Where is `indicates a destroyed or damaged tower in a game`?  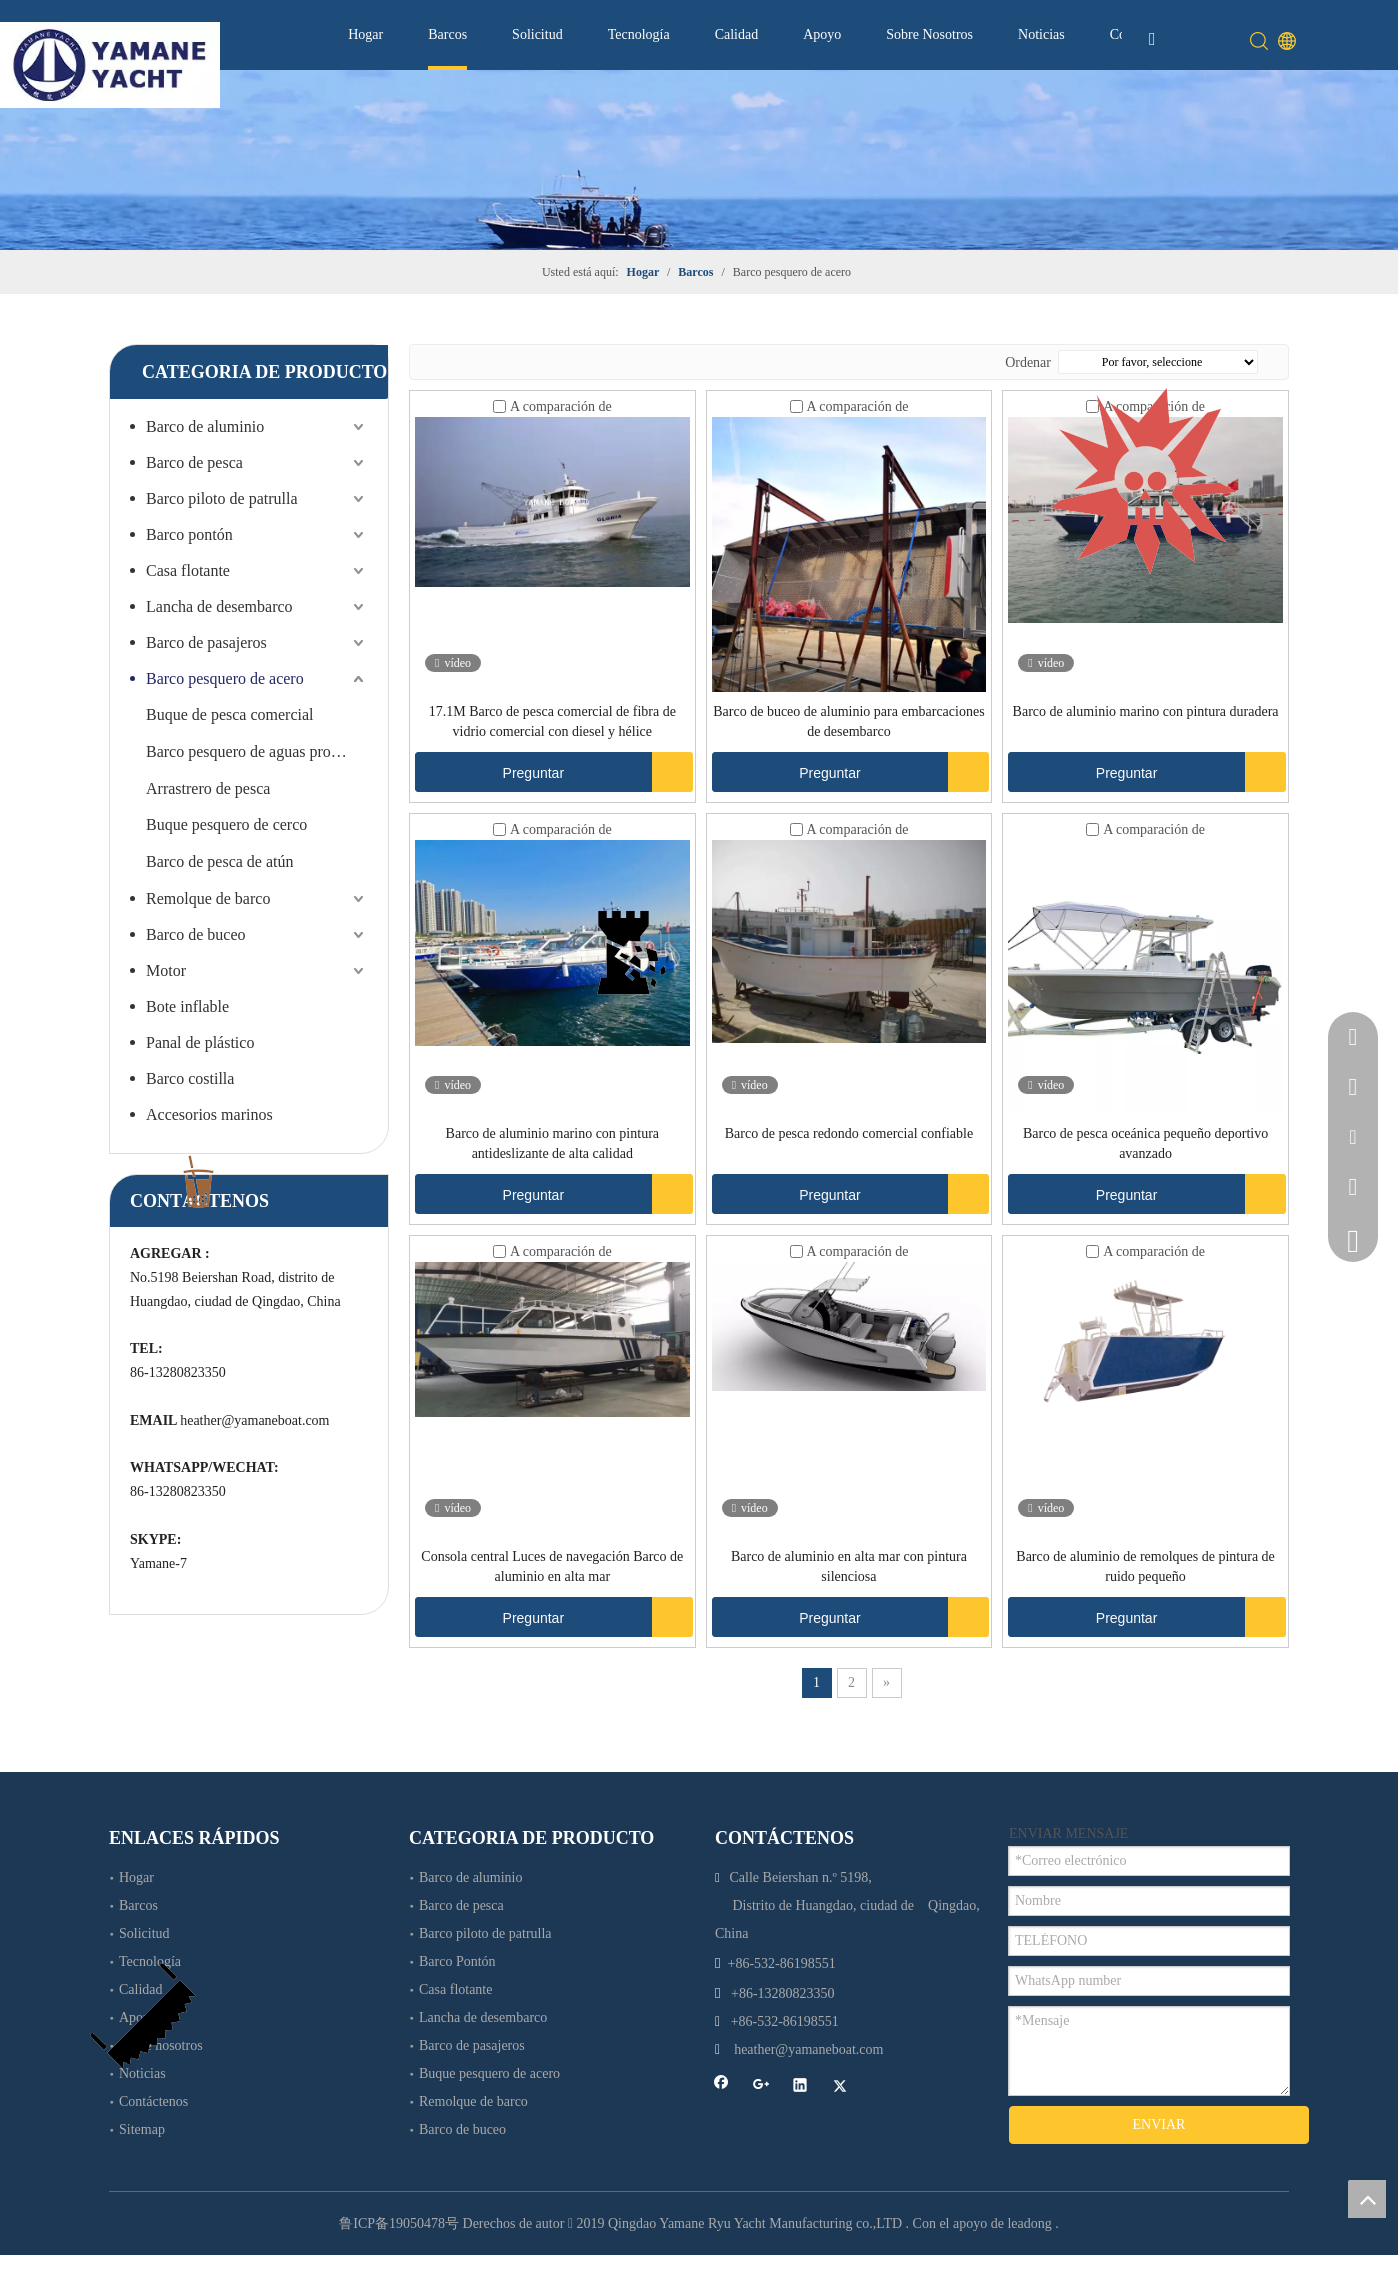 indicates a destroyed or damaged tower in a game is located at coordinates (627, 952).